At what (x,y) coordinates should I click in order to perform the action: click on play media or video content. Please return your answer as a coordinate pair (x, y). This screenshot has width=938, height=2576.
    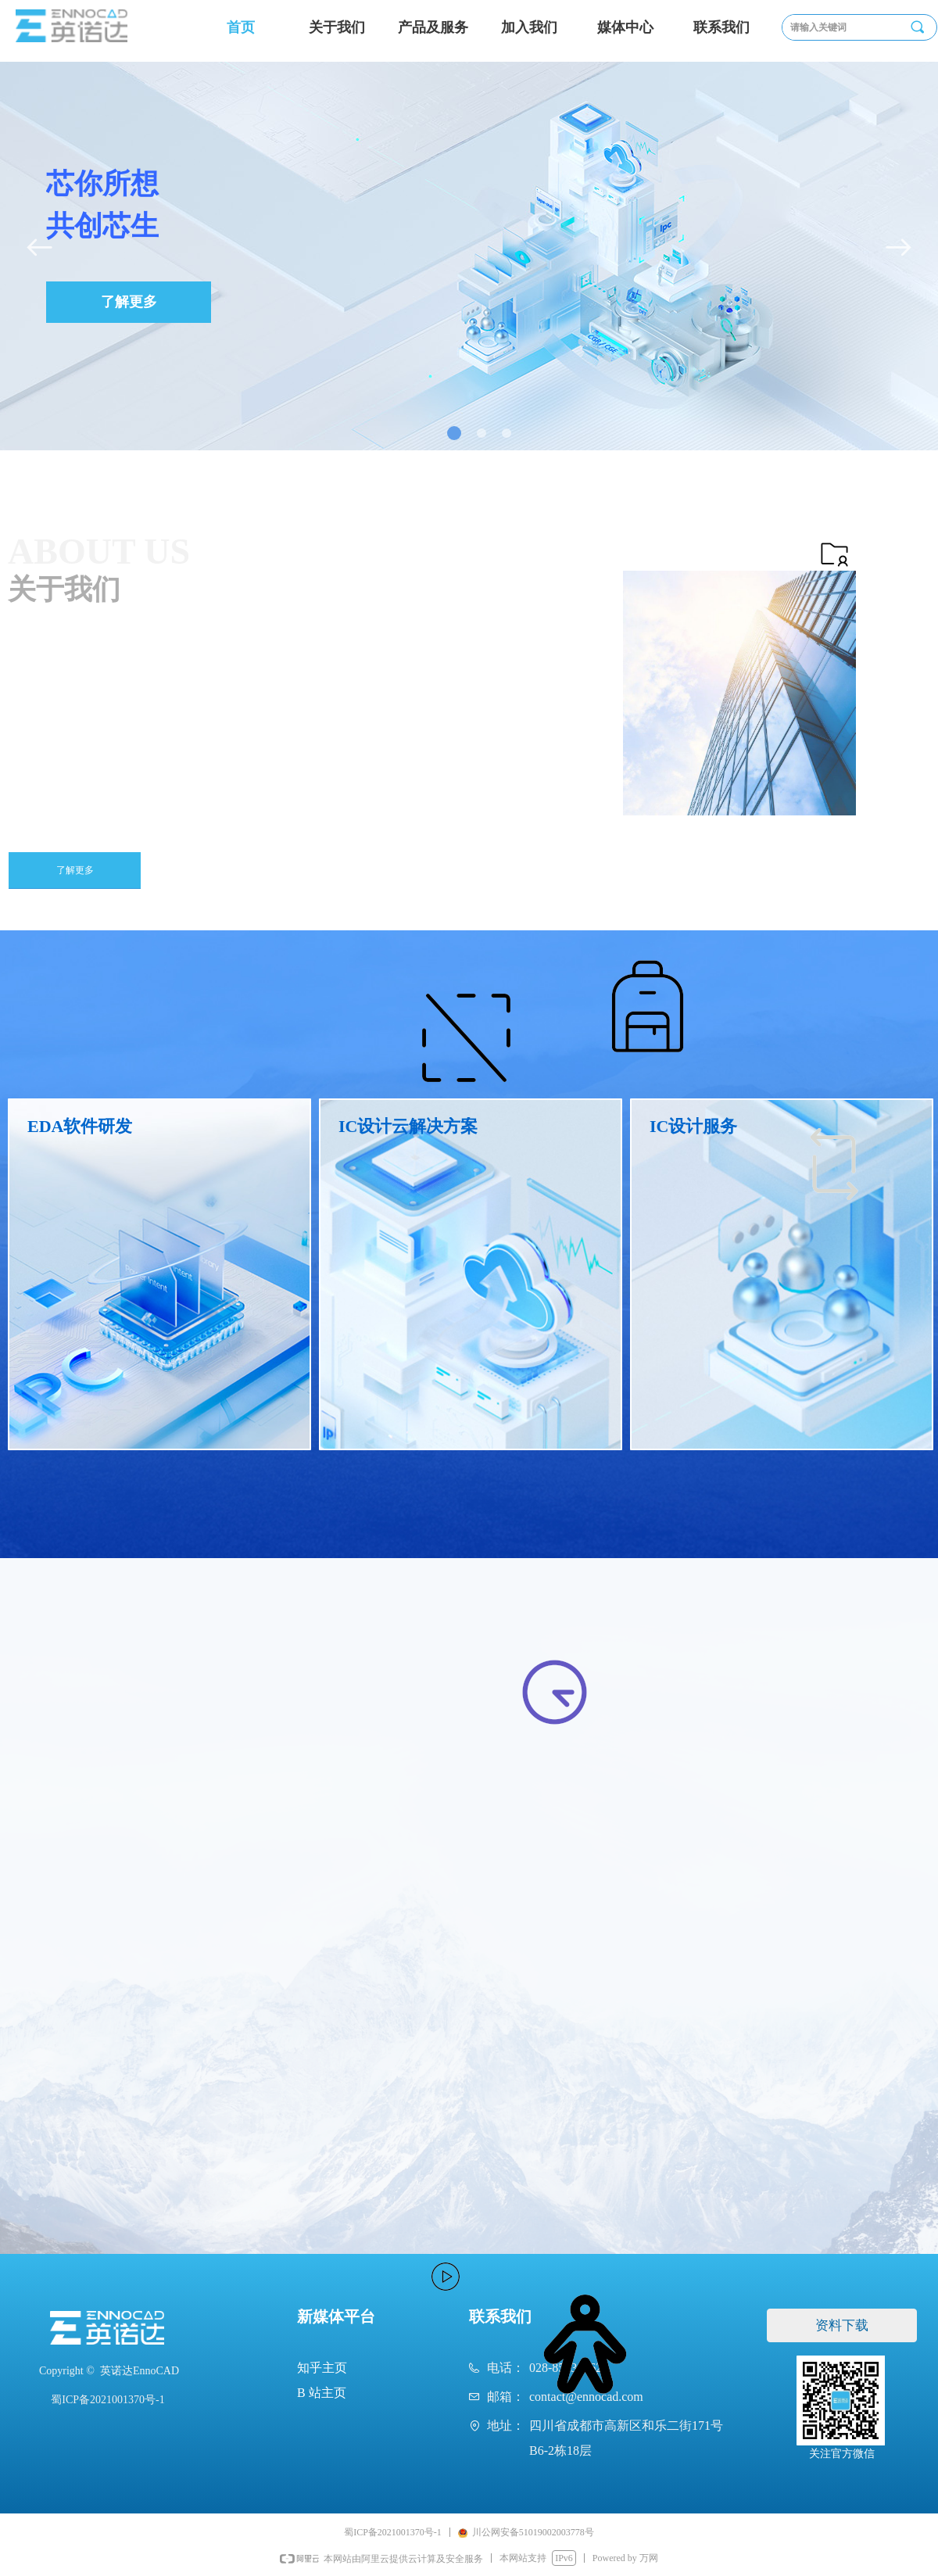
    Looking at the image, I should click on (446, 2277).